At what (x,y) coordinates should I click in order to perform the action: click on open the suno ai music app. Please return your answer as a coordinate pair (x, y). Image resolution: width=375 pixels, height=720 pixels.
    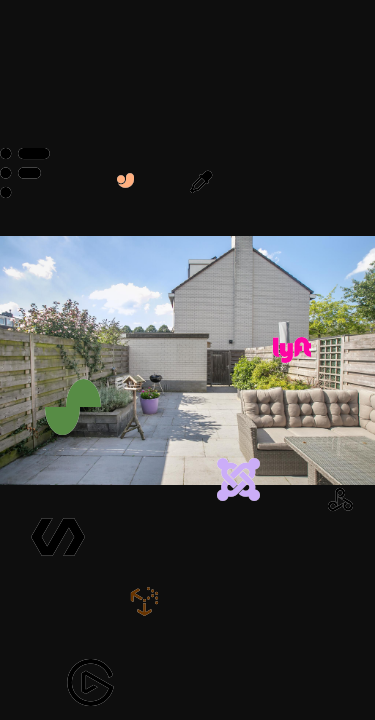
    Looking at the image, I should click on (73, 407).